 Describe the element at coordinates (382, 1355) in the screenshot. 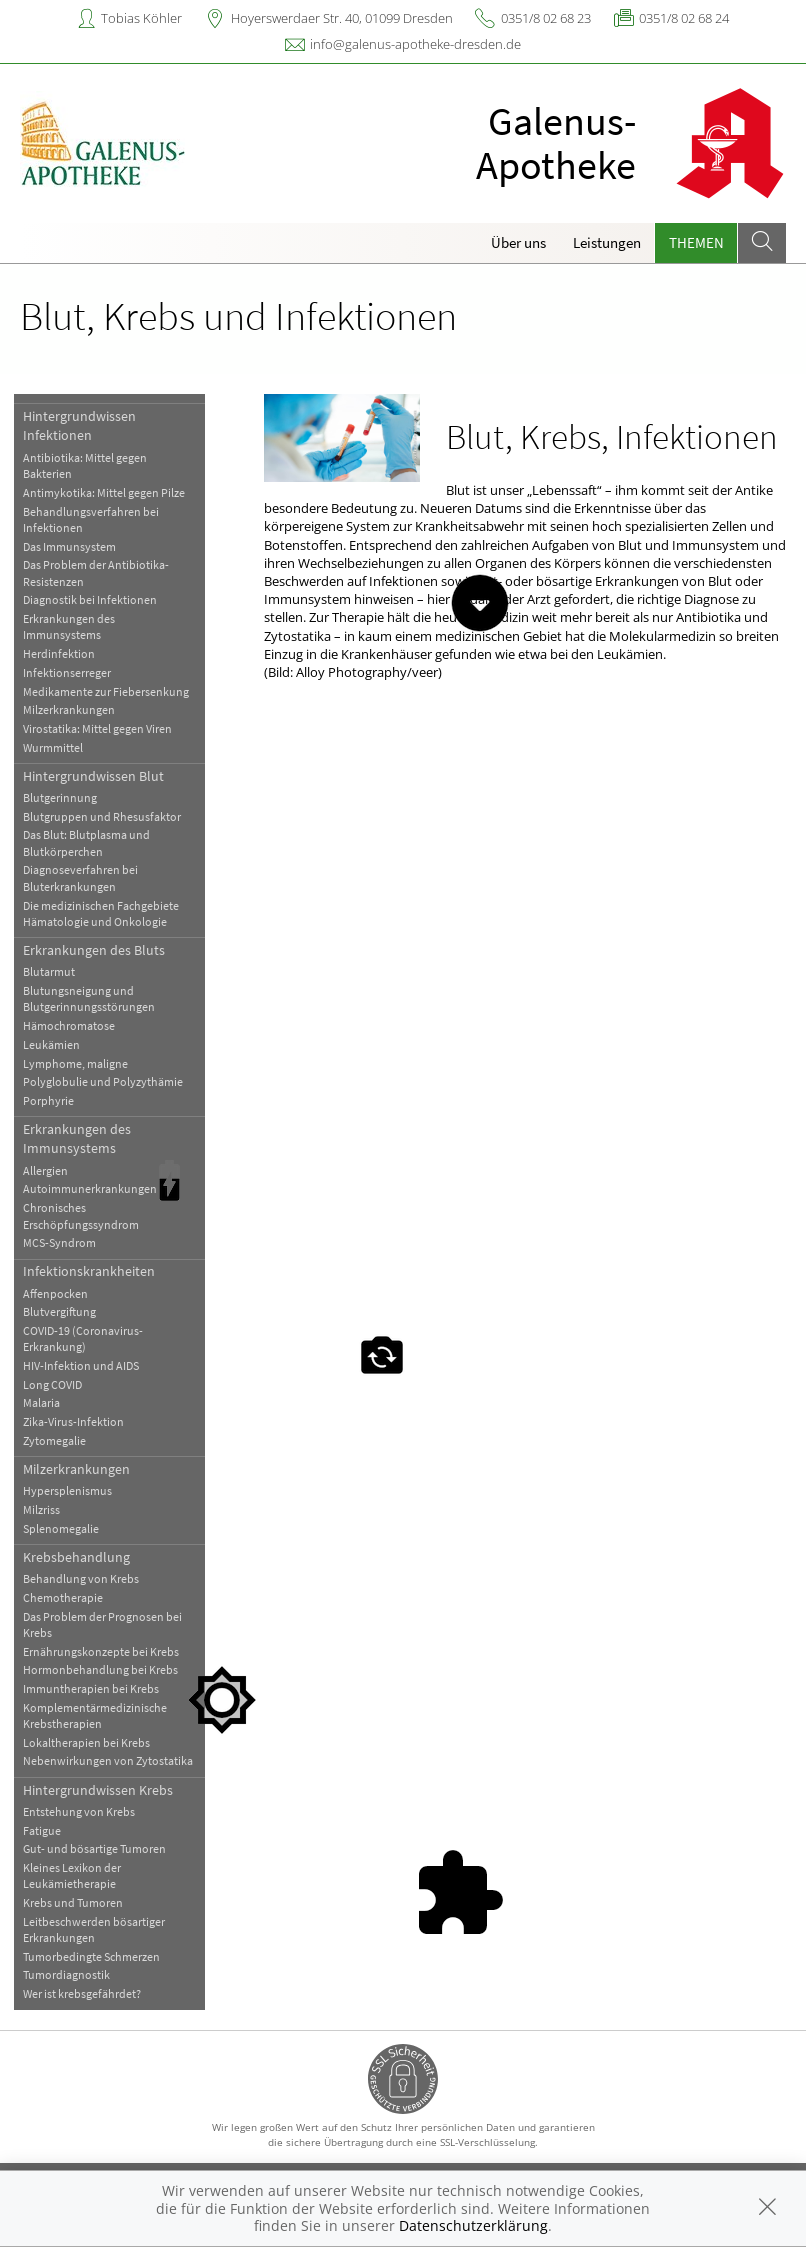

I see `switch between front and rear camera` at that location.